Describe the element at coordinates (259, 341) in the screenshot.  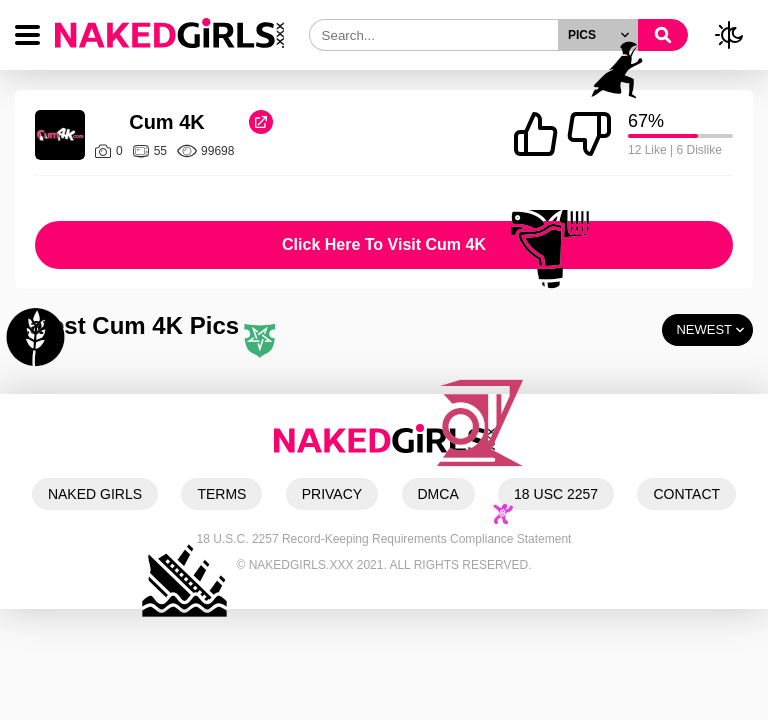
I see `activate magical defense or shield ability` at that location.